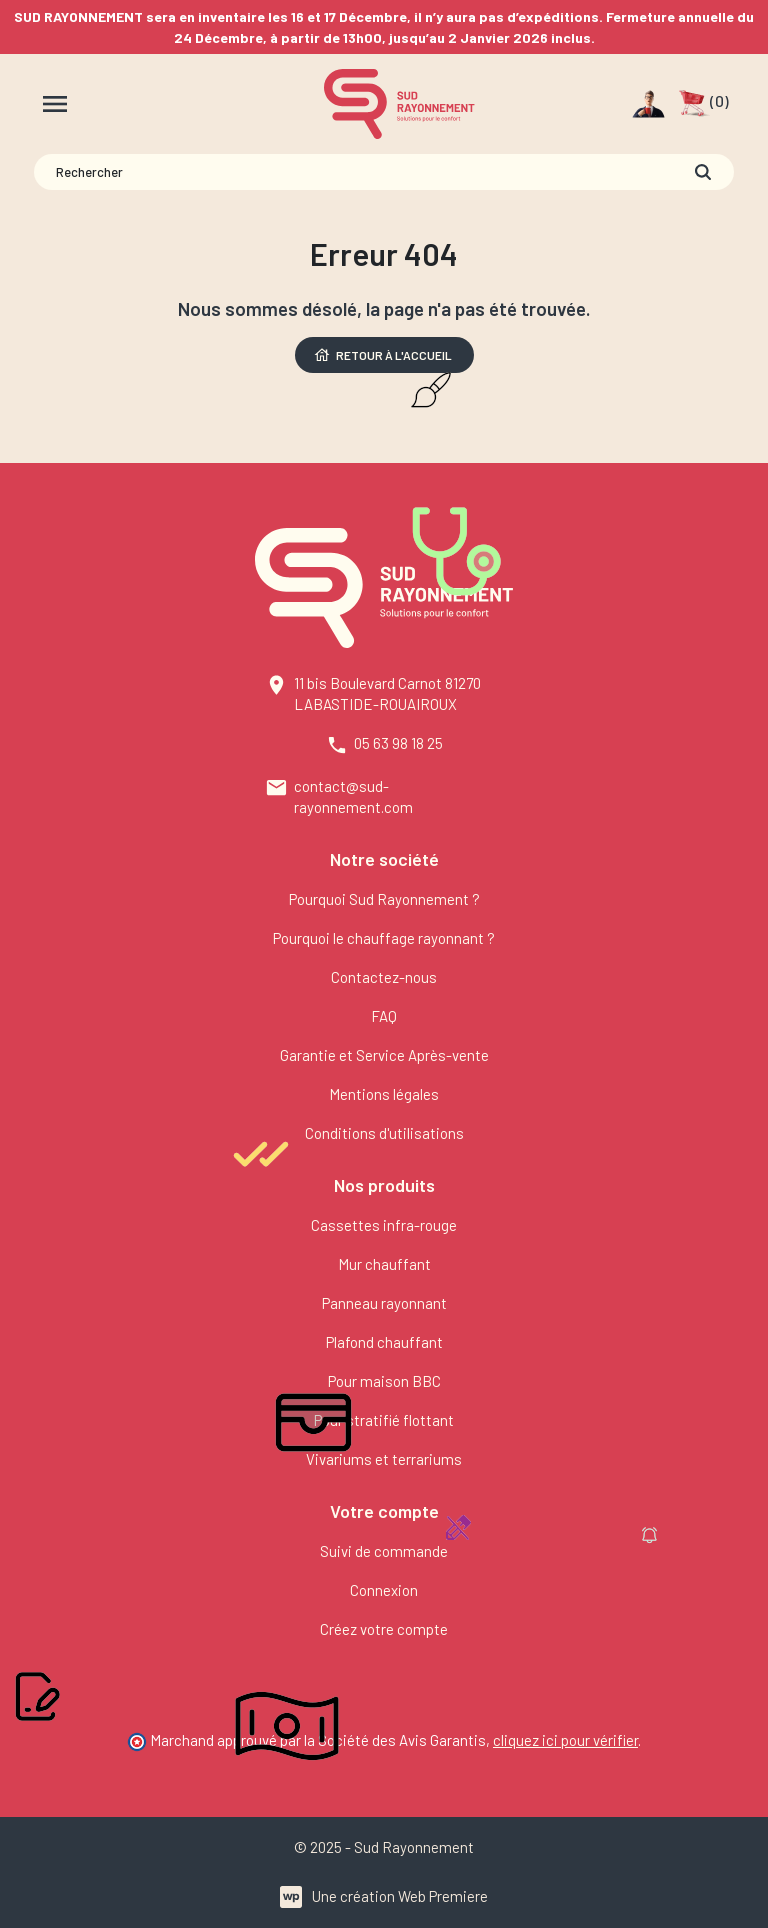 Image resolution: width=768 pixels, height=1928 pixels. Describe the element at coordinates (458, 1528) in the screenshot. I see `editing is disabled` at that location.